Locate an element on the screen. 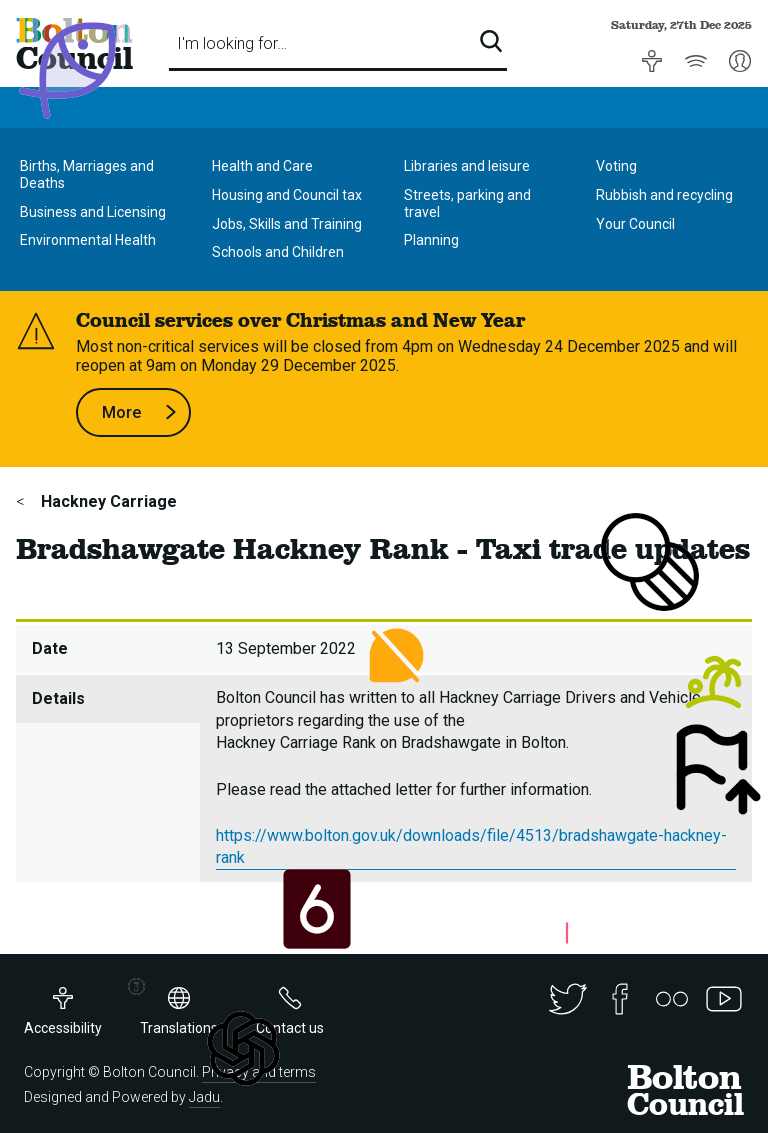  browse seafood or fish-related content is located at coordinates (71, 67).